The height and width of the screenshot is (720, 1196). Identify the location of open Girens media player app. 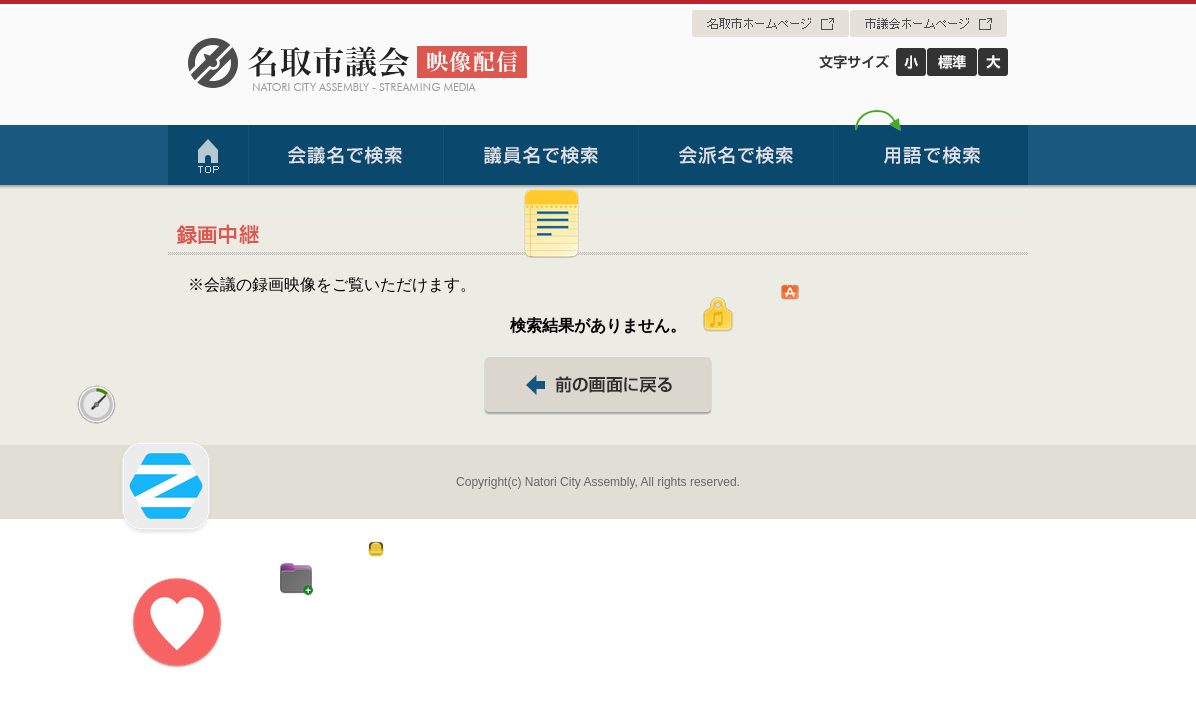
(376, 549).